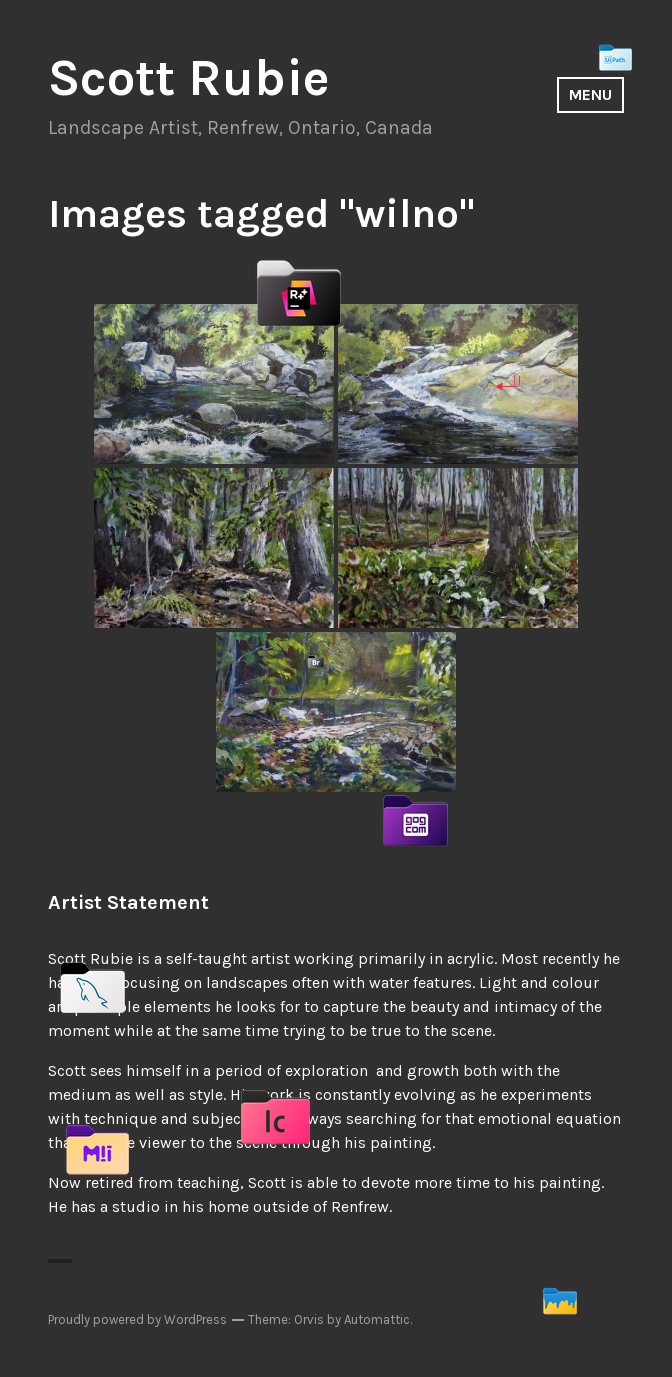 The width and height of the screenshot is (672, 1377). I want to click on open UiPath project folder, so click(615, 58).